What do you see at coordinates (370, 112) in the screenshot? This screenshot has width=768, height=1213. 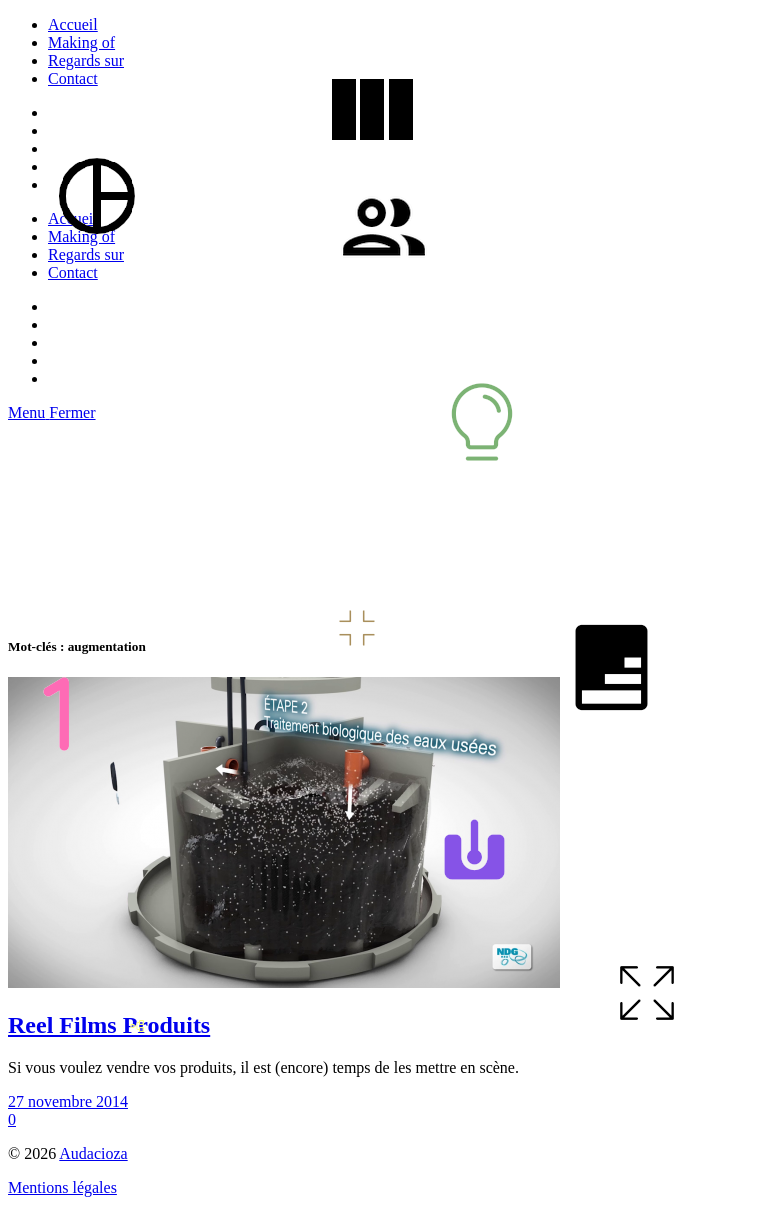 I see `switch to column view layout` at bounding box center [370, 112].